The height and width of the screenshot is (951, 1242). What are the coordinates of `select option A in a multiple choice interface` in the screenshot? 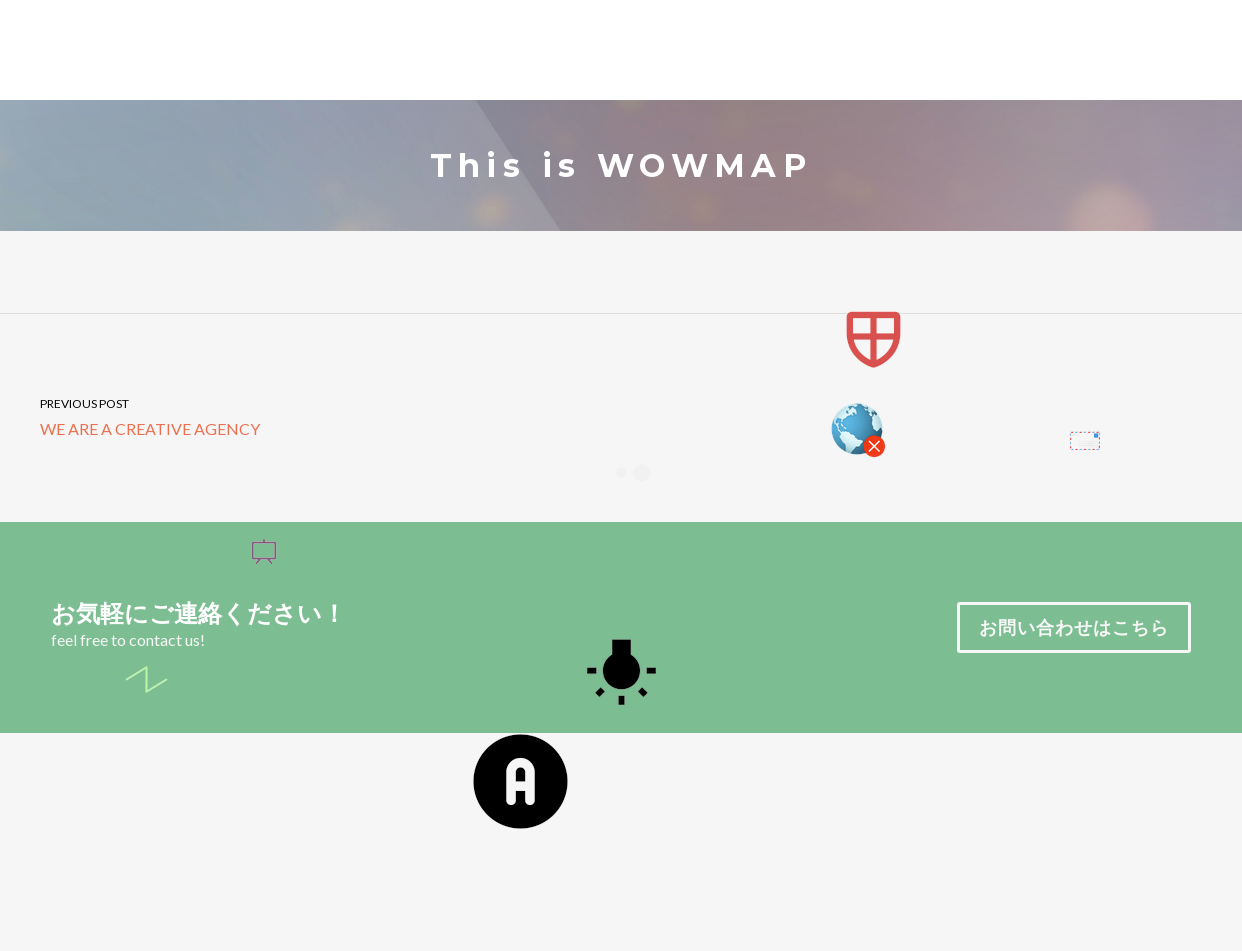 It's located at (520, 781).